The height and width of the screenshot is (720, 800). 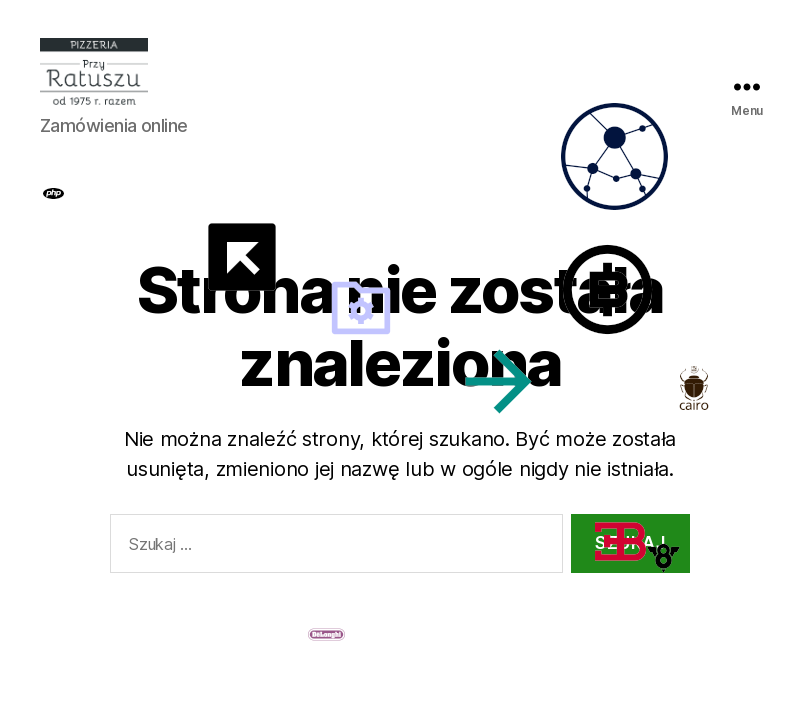 What do you see at coordinates (663, 558) in the screenshot?
I see `V8 JavaScript engine logo` at bounding box center [663, 558].